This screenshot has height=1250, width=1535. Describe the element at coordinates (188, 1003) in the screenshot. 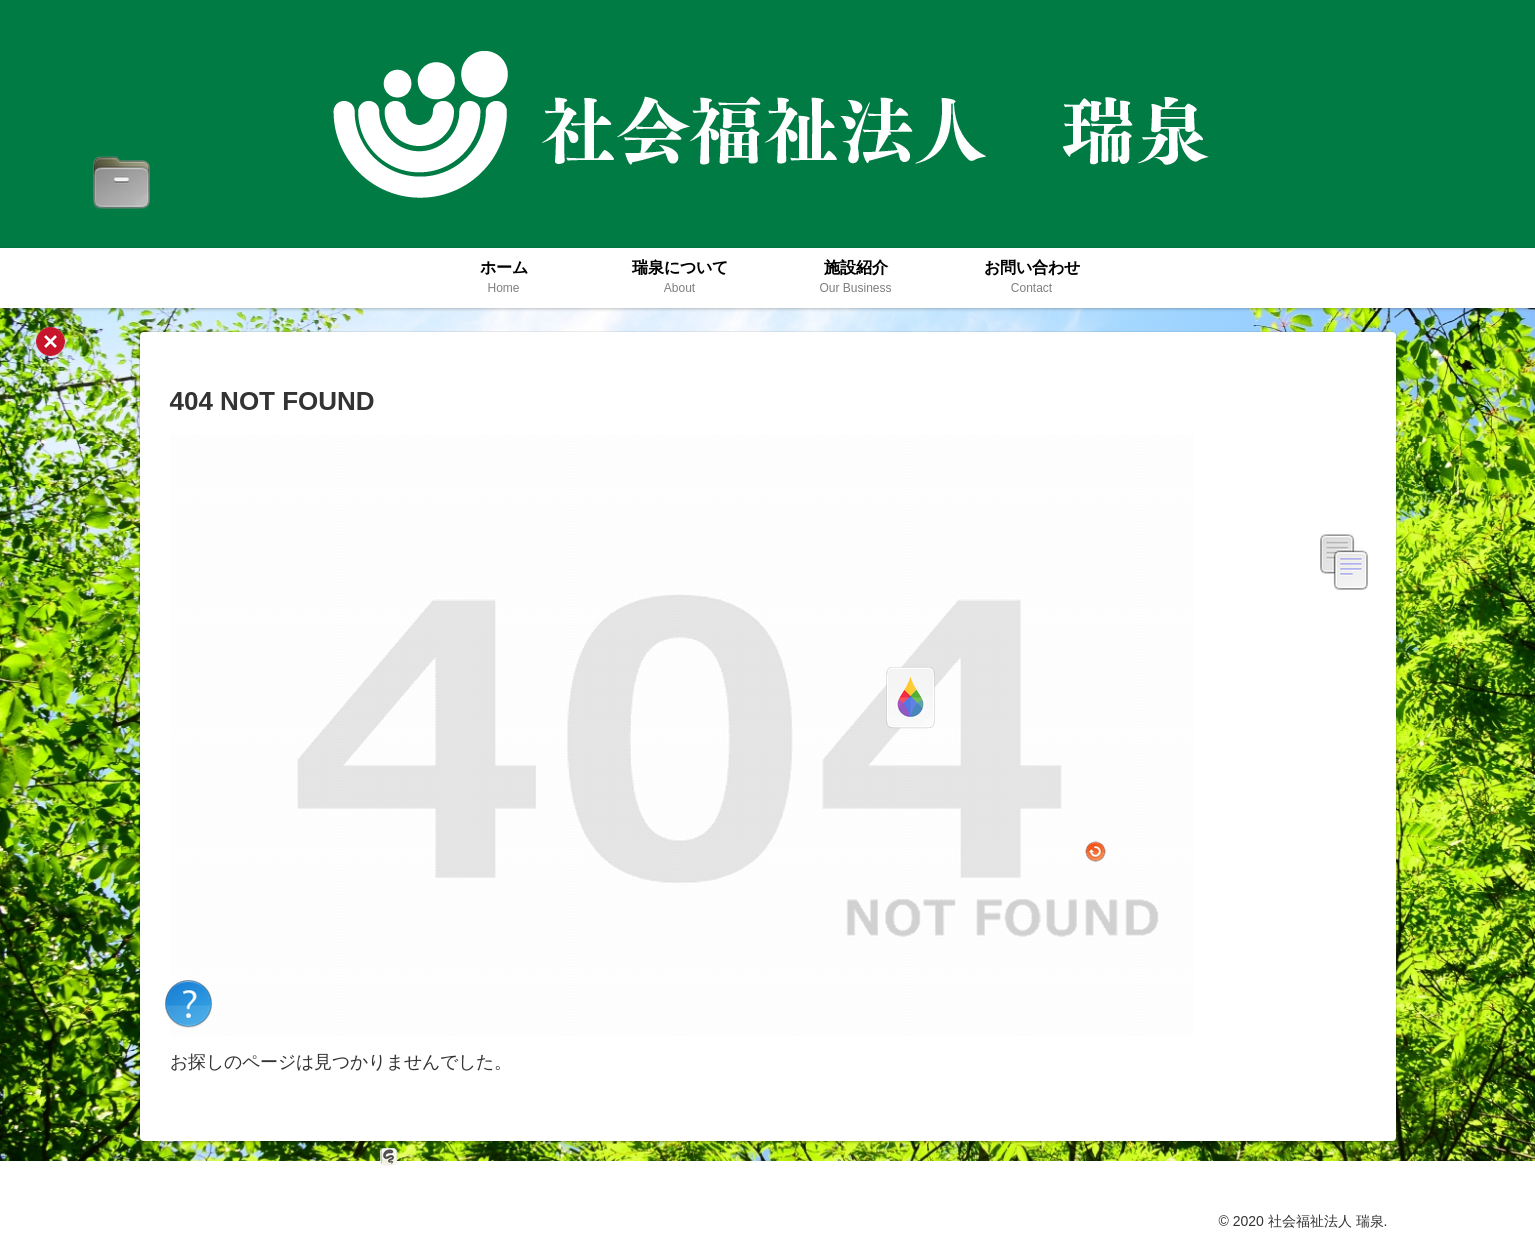

I see `open the help center or documentation` at that location.